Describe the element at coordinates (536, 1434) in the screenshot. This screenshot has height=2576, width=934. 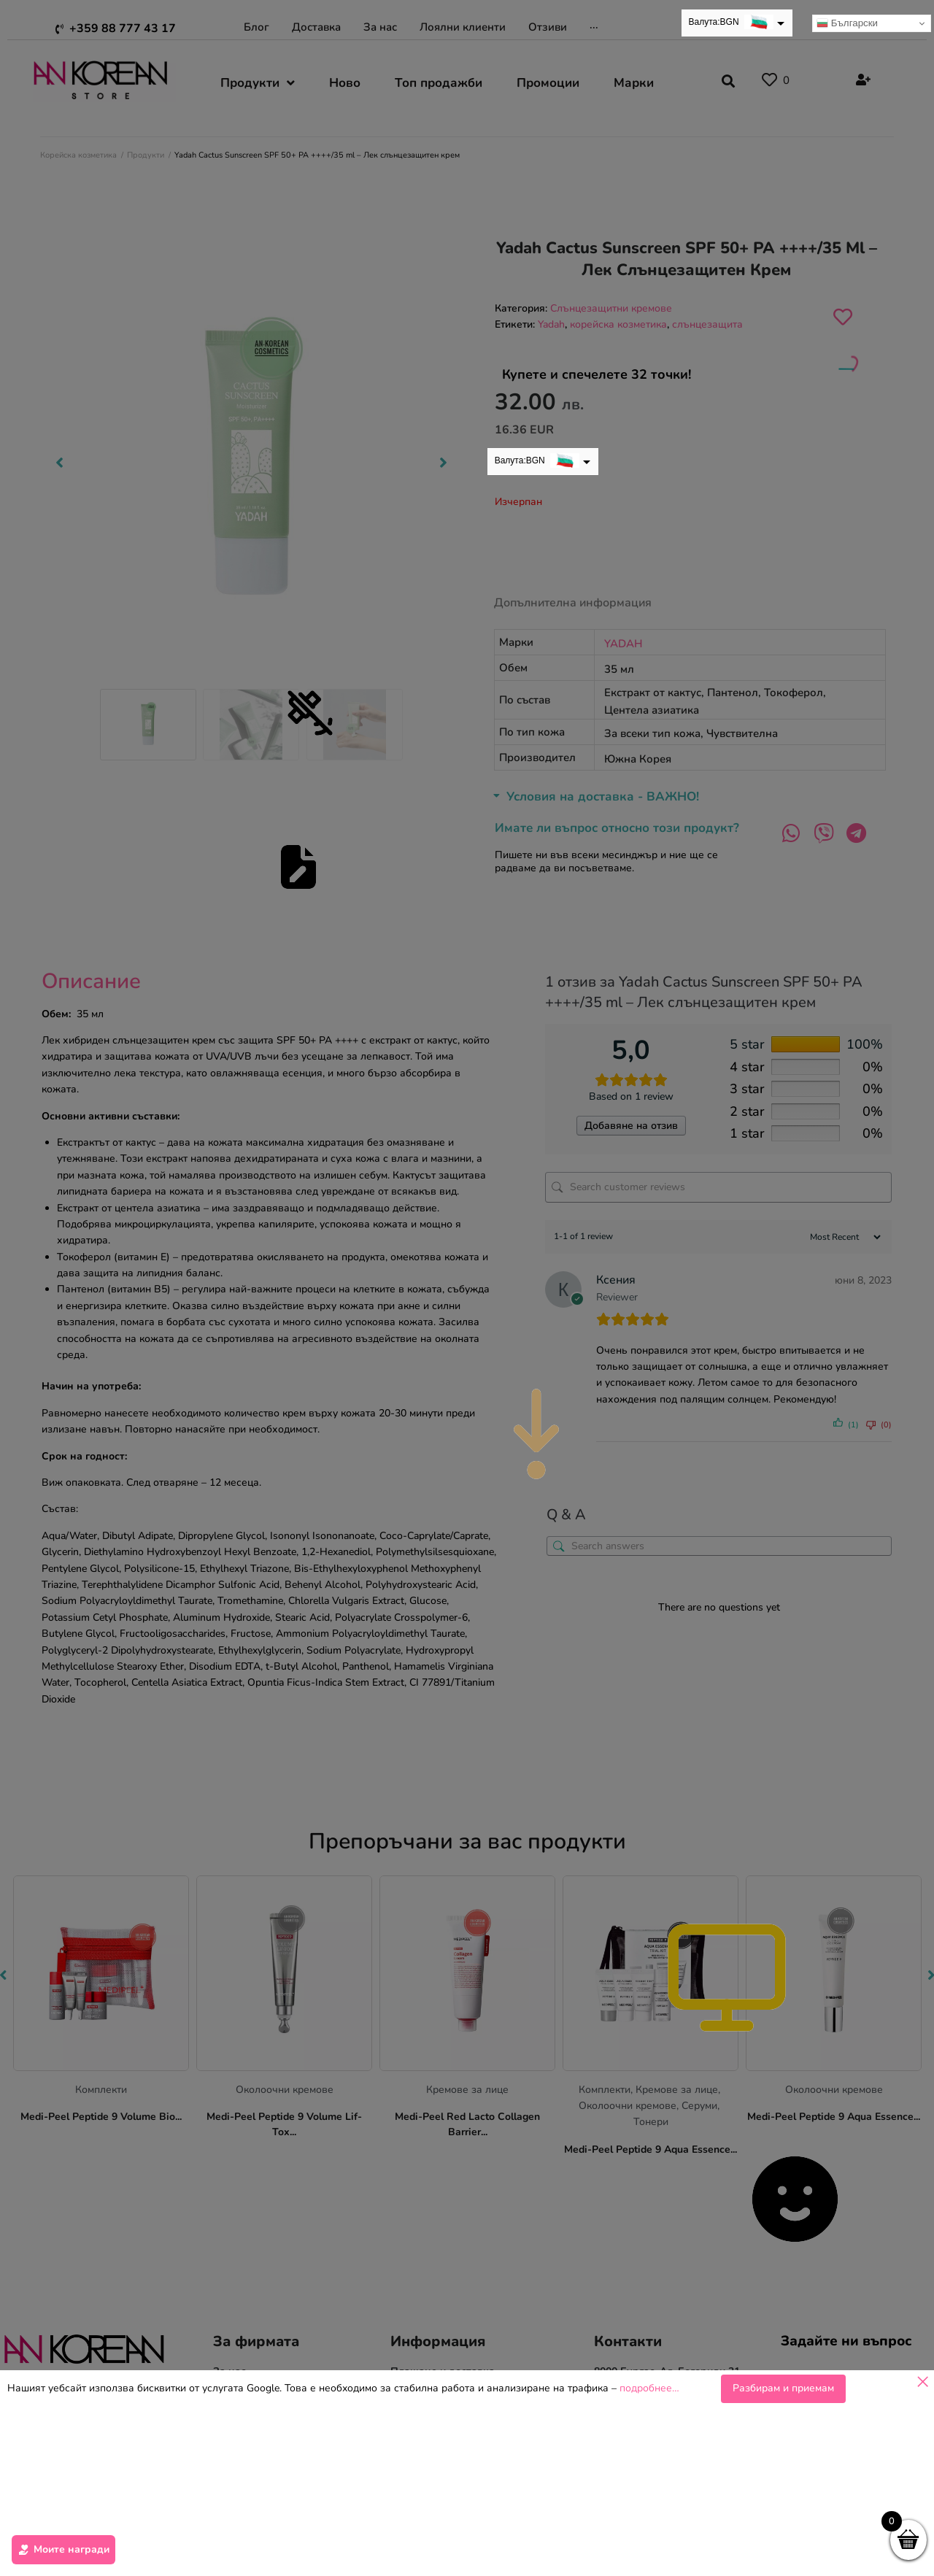
I see `step into function during debugging` at that location.